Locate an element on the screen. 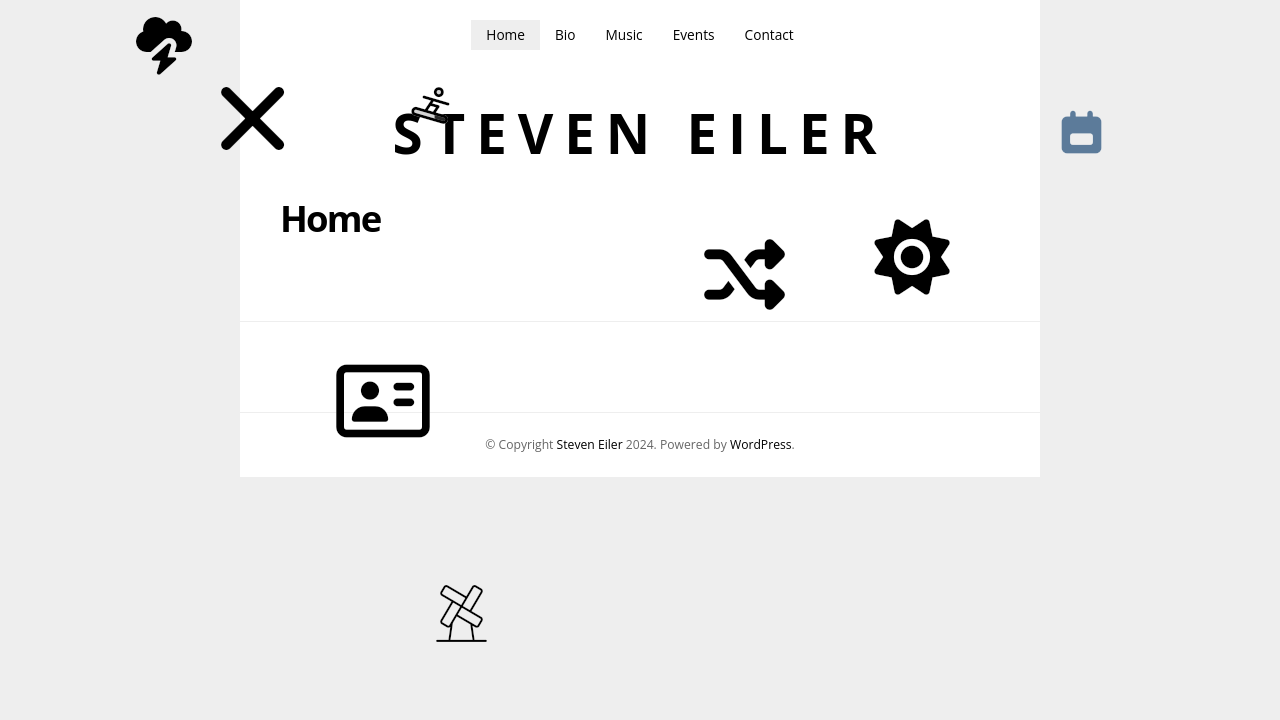  toggle light mode or bright theme is located at coordinates (912, 257).